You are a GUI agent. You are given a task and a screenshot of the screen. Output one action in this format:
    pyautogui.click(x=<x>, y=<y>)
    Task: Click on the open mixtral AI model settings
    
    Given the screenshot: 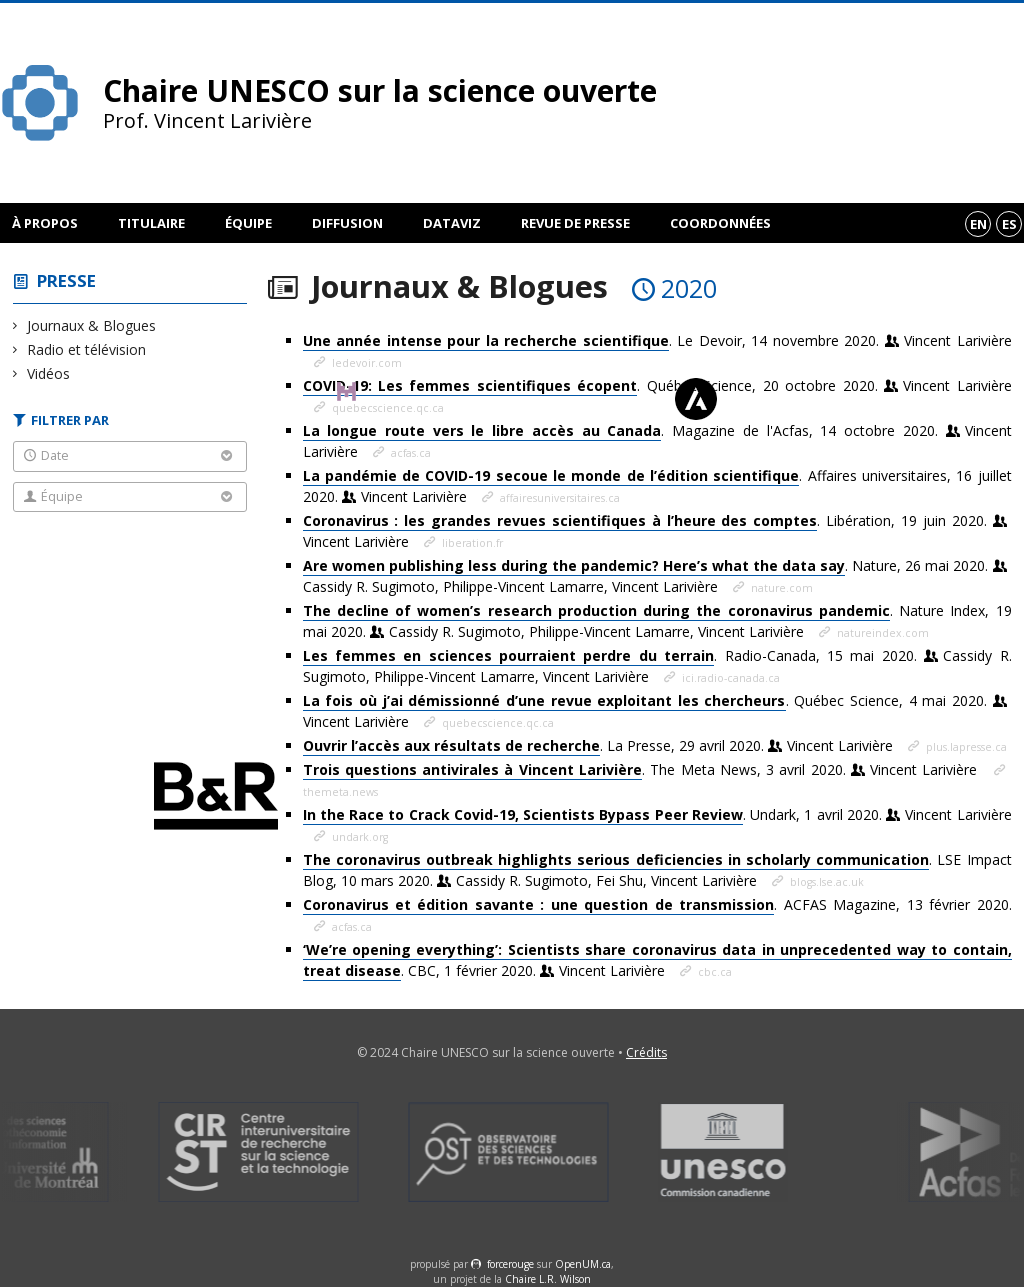 What is the action you would take?
    pyautogui.click(x=346, y=391)
    